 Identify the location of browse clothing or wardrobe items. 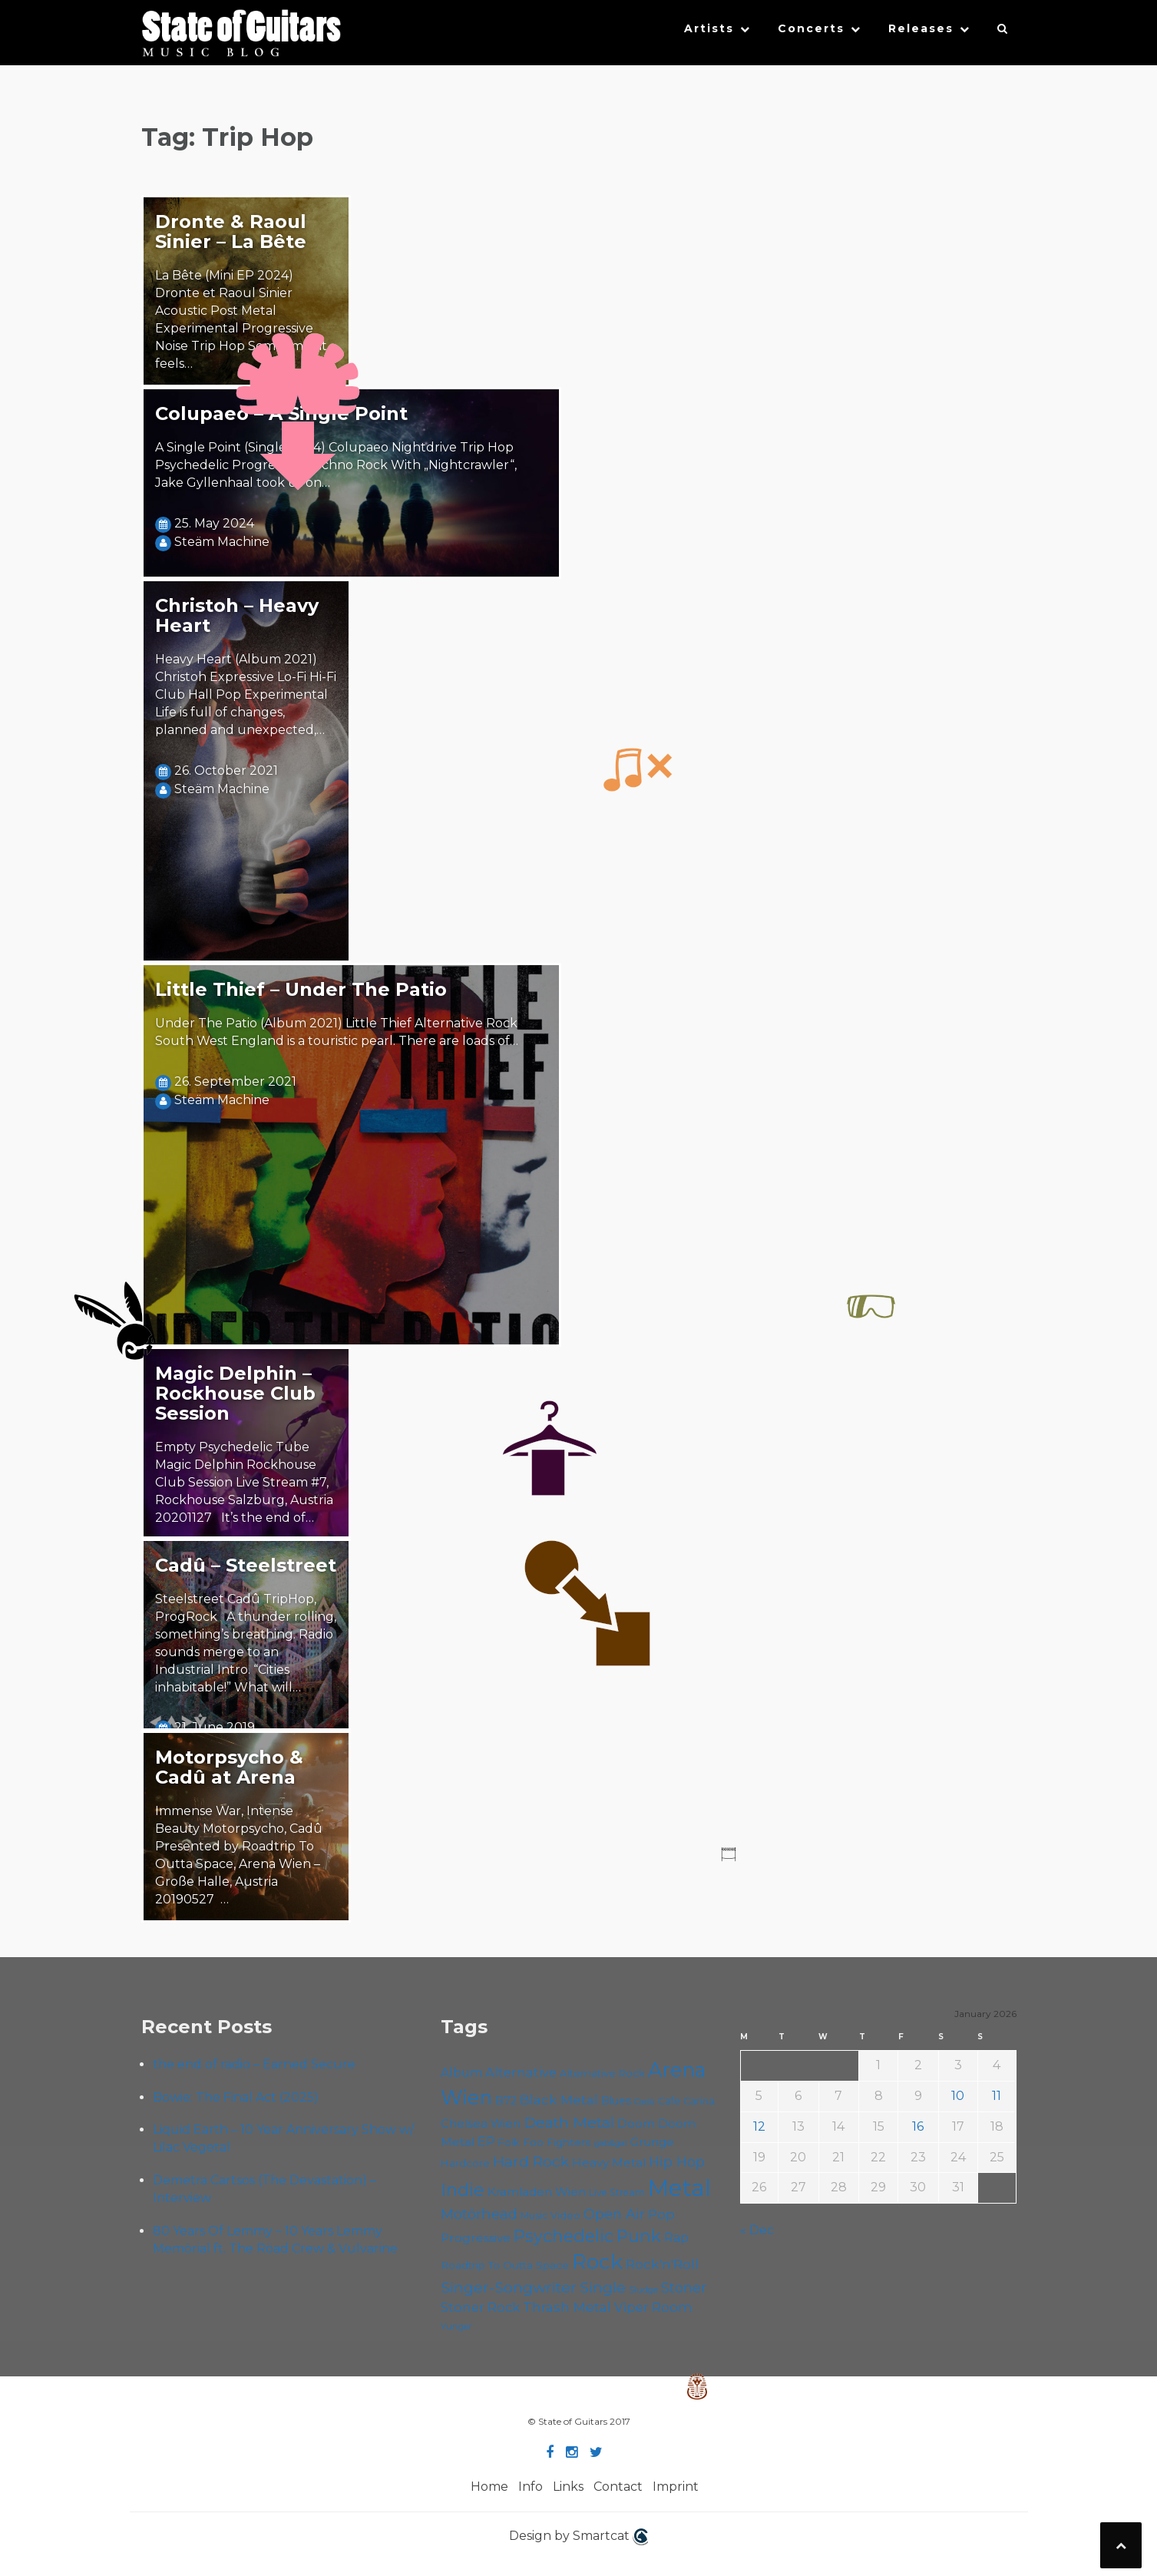
(550, 1448).